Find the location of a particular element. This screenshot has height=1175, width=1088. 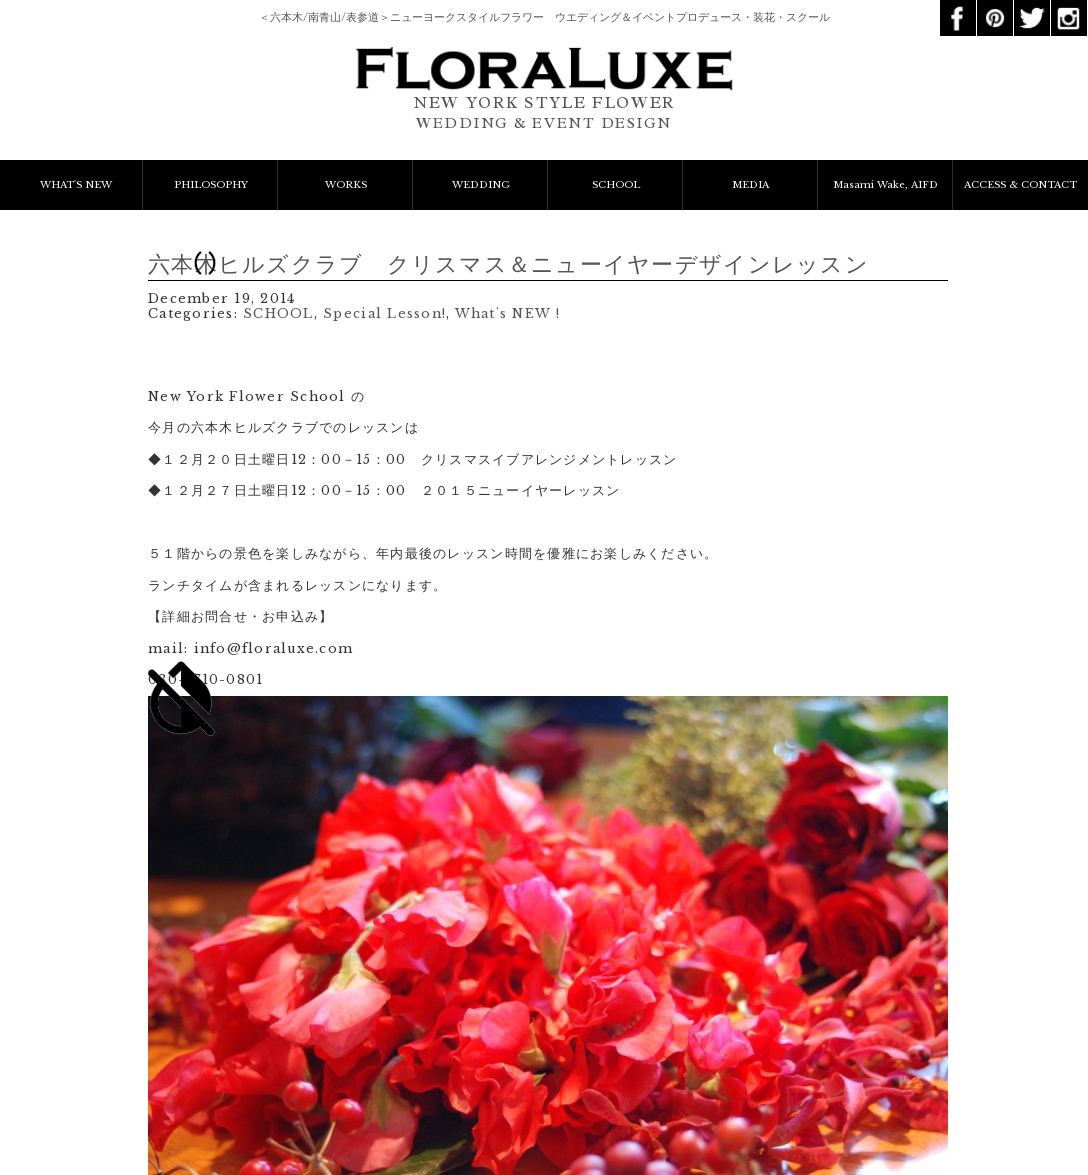

insert parentheses or brackets in text is located at coordinates (205, 263).